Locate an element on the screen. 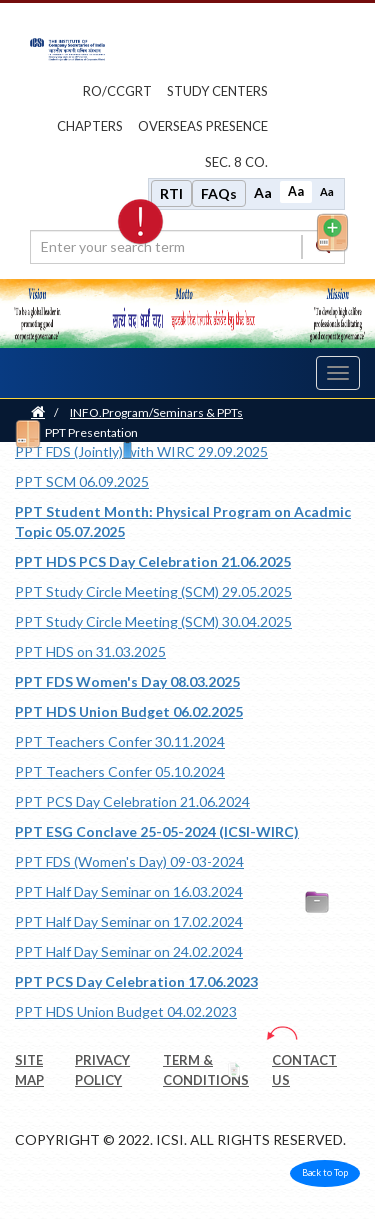  compressed archive file type indicator is located at coordinates (28, 434).